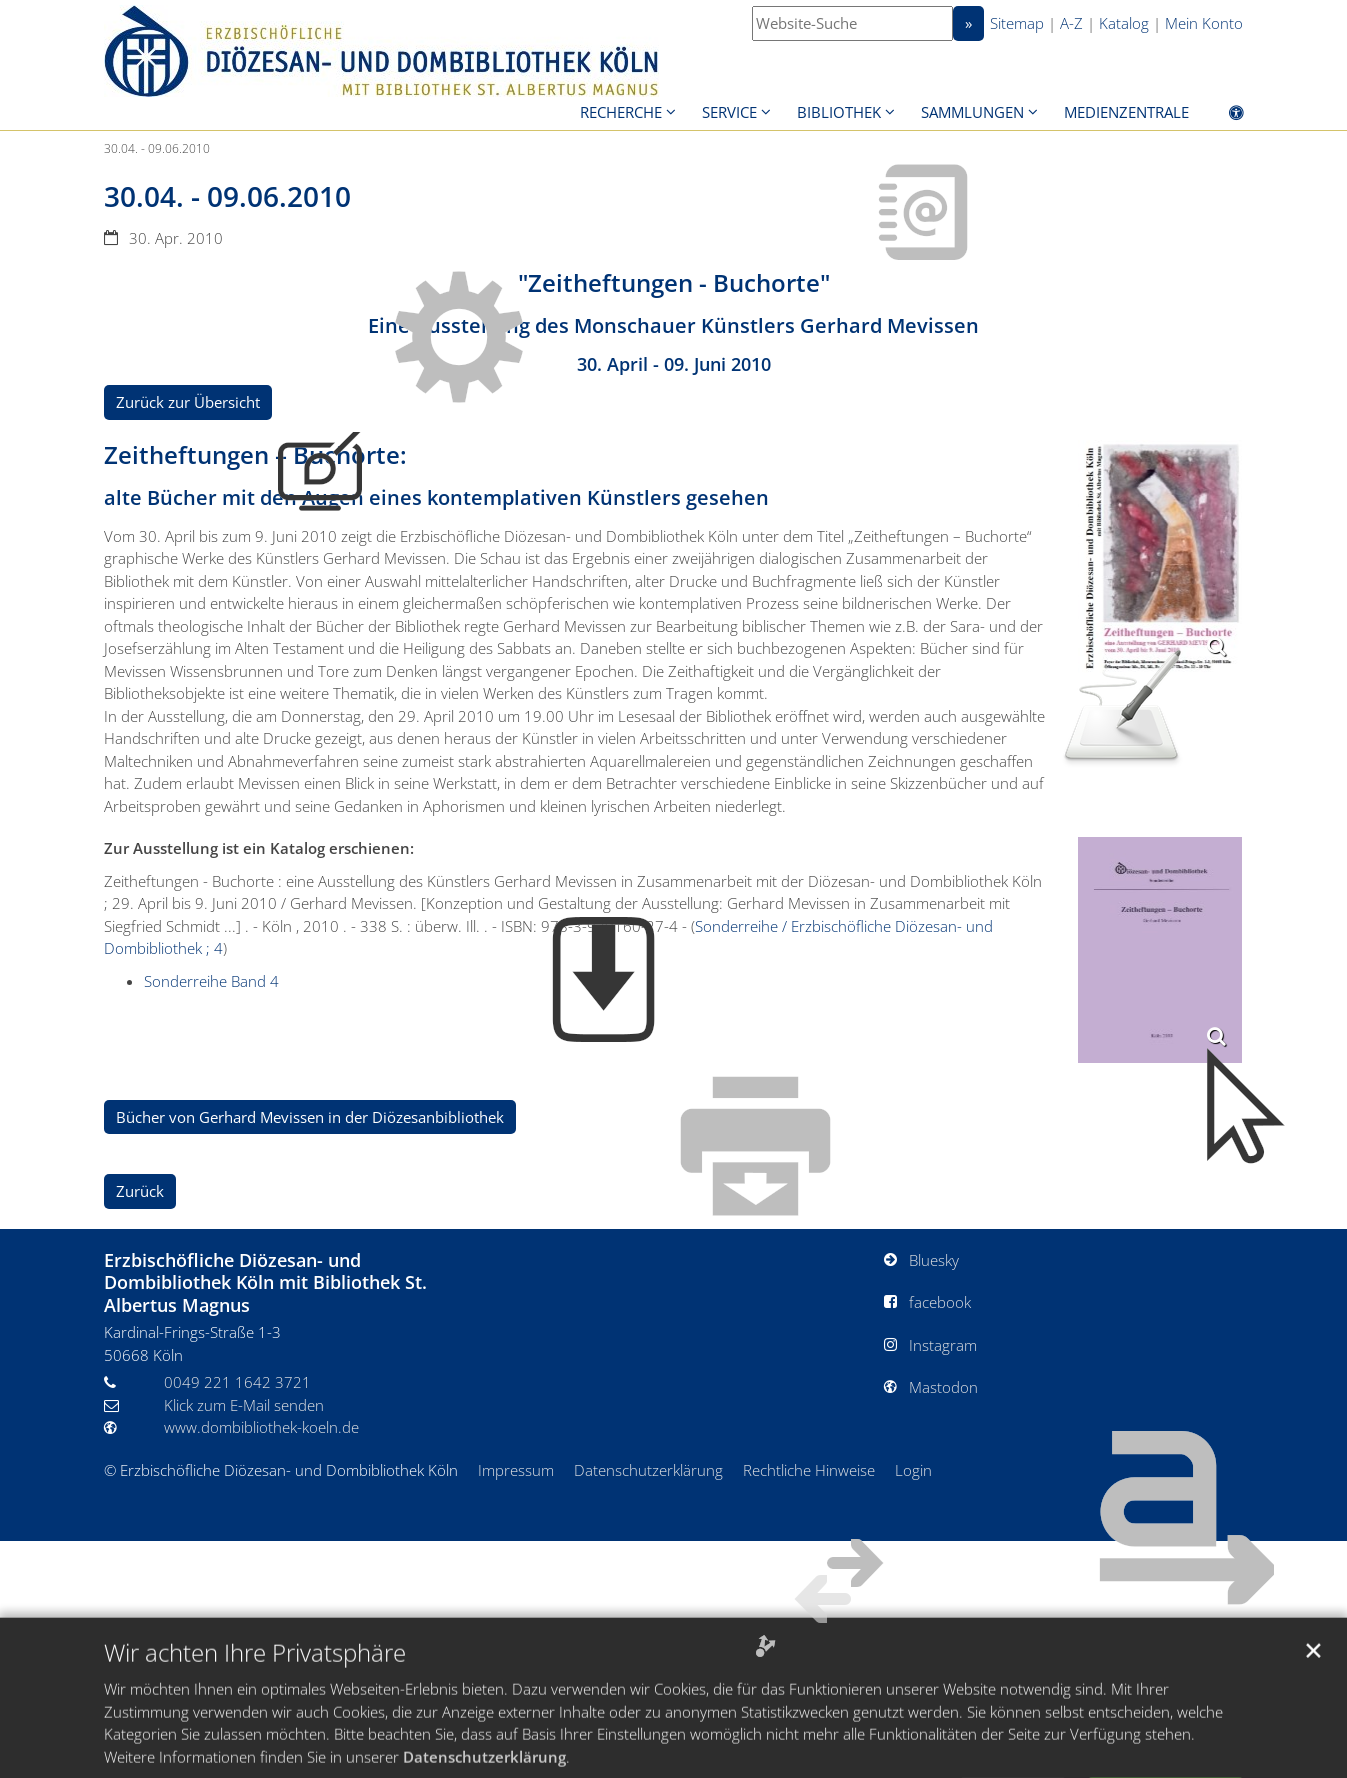 Image resolution: width=1347 pixels, height=1778 pixels. I want to click on open address book or contacts, so click(929, 209).